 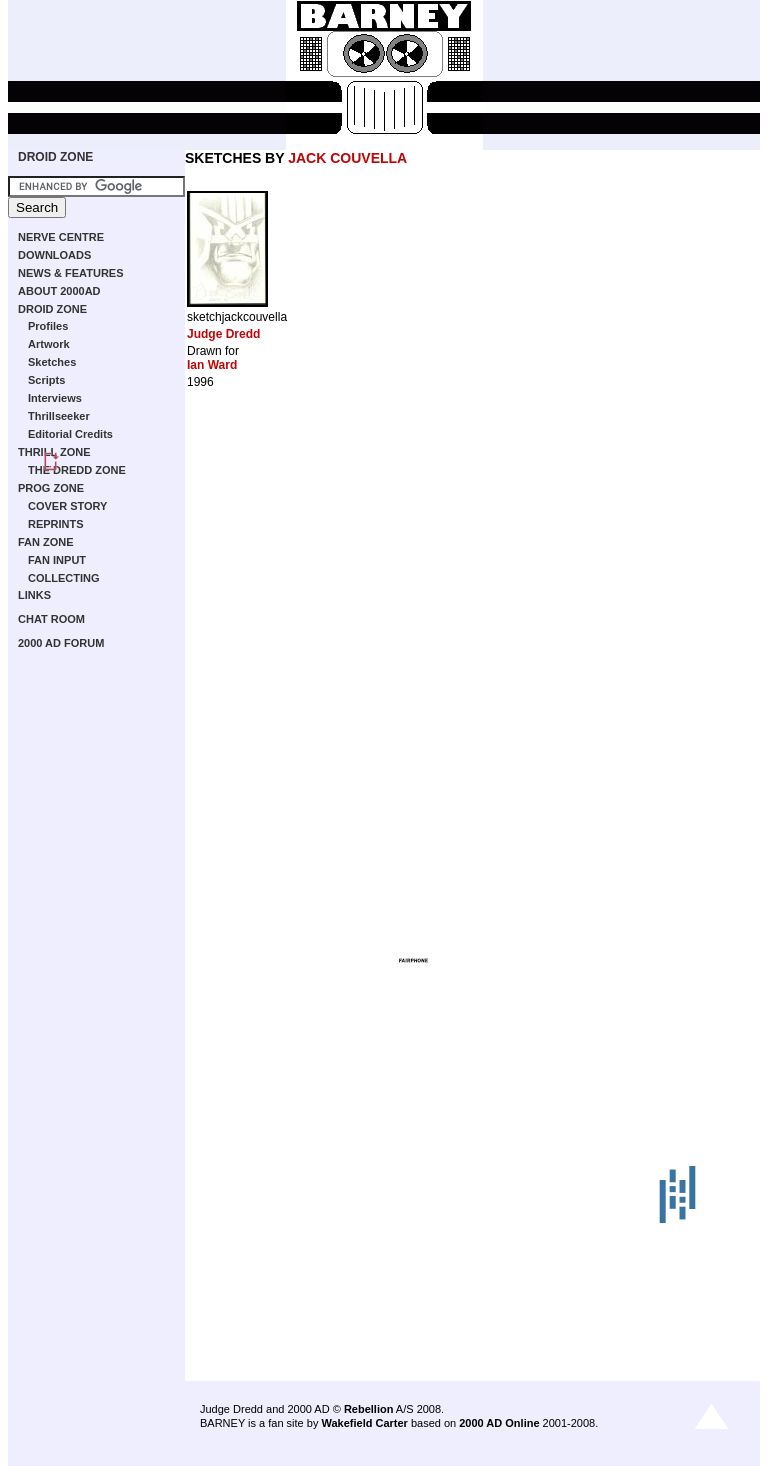 I want to click on pandas Python data analysis library logo, so click(x=677, y=1194).